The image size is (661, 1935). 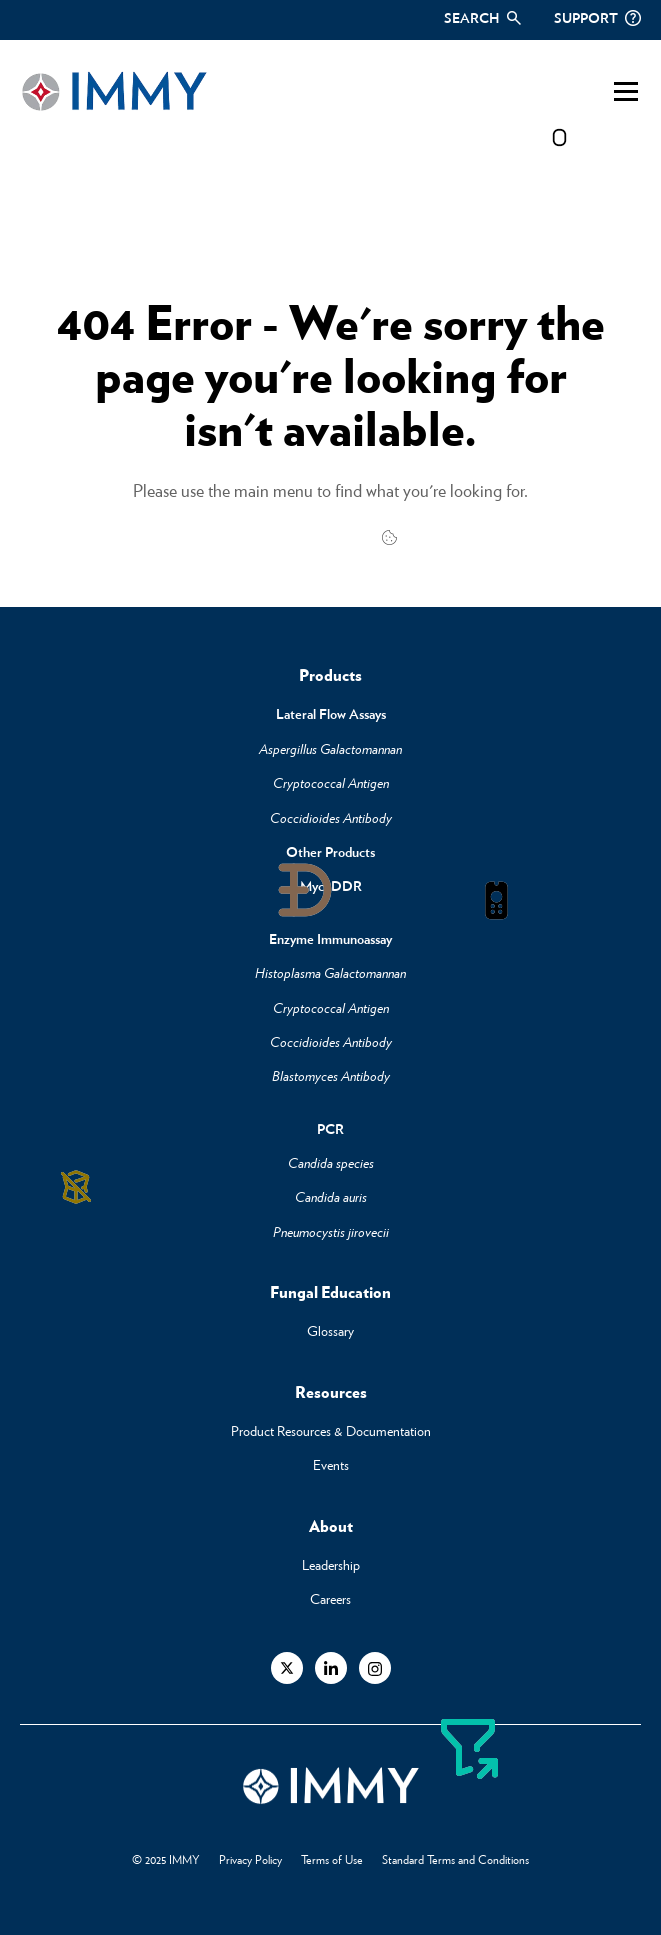 What do you see at coordinates (389, 537) in the screenshot?
I see `manage cookie preferences and privacy settings` at bounding box center [389, 537].